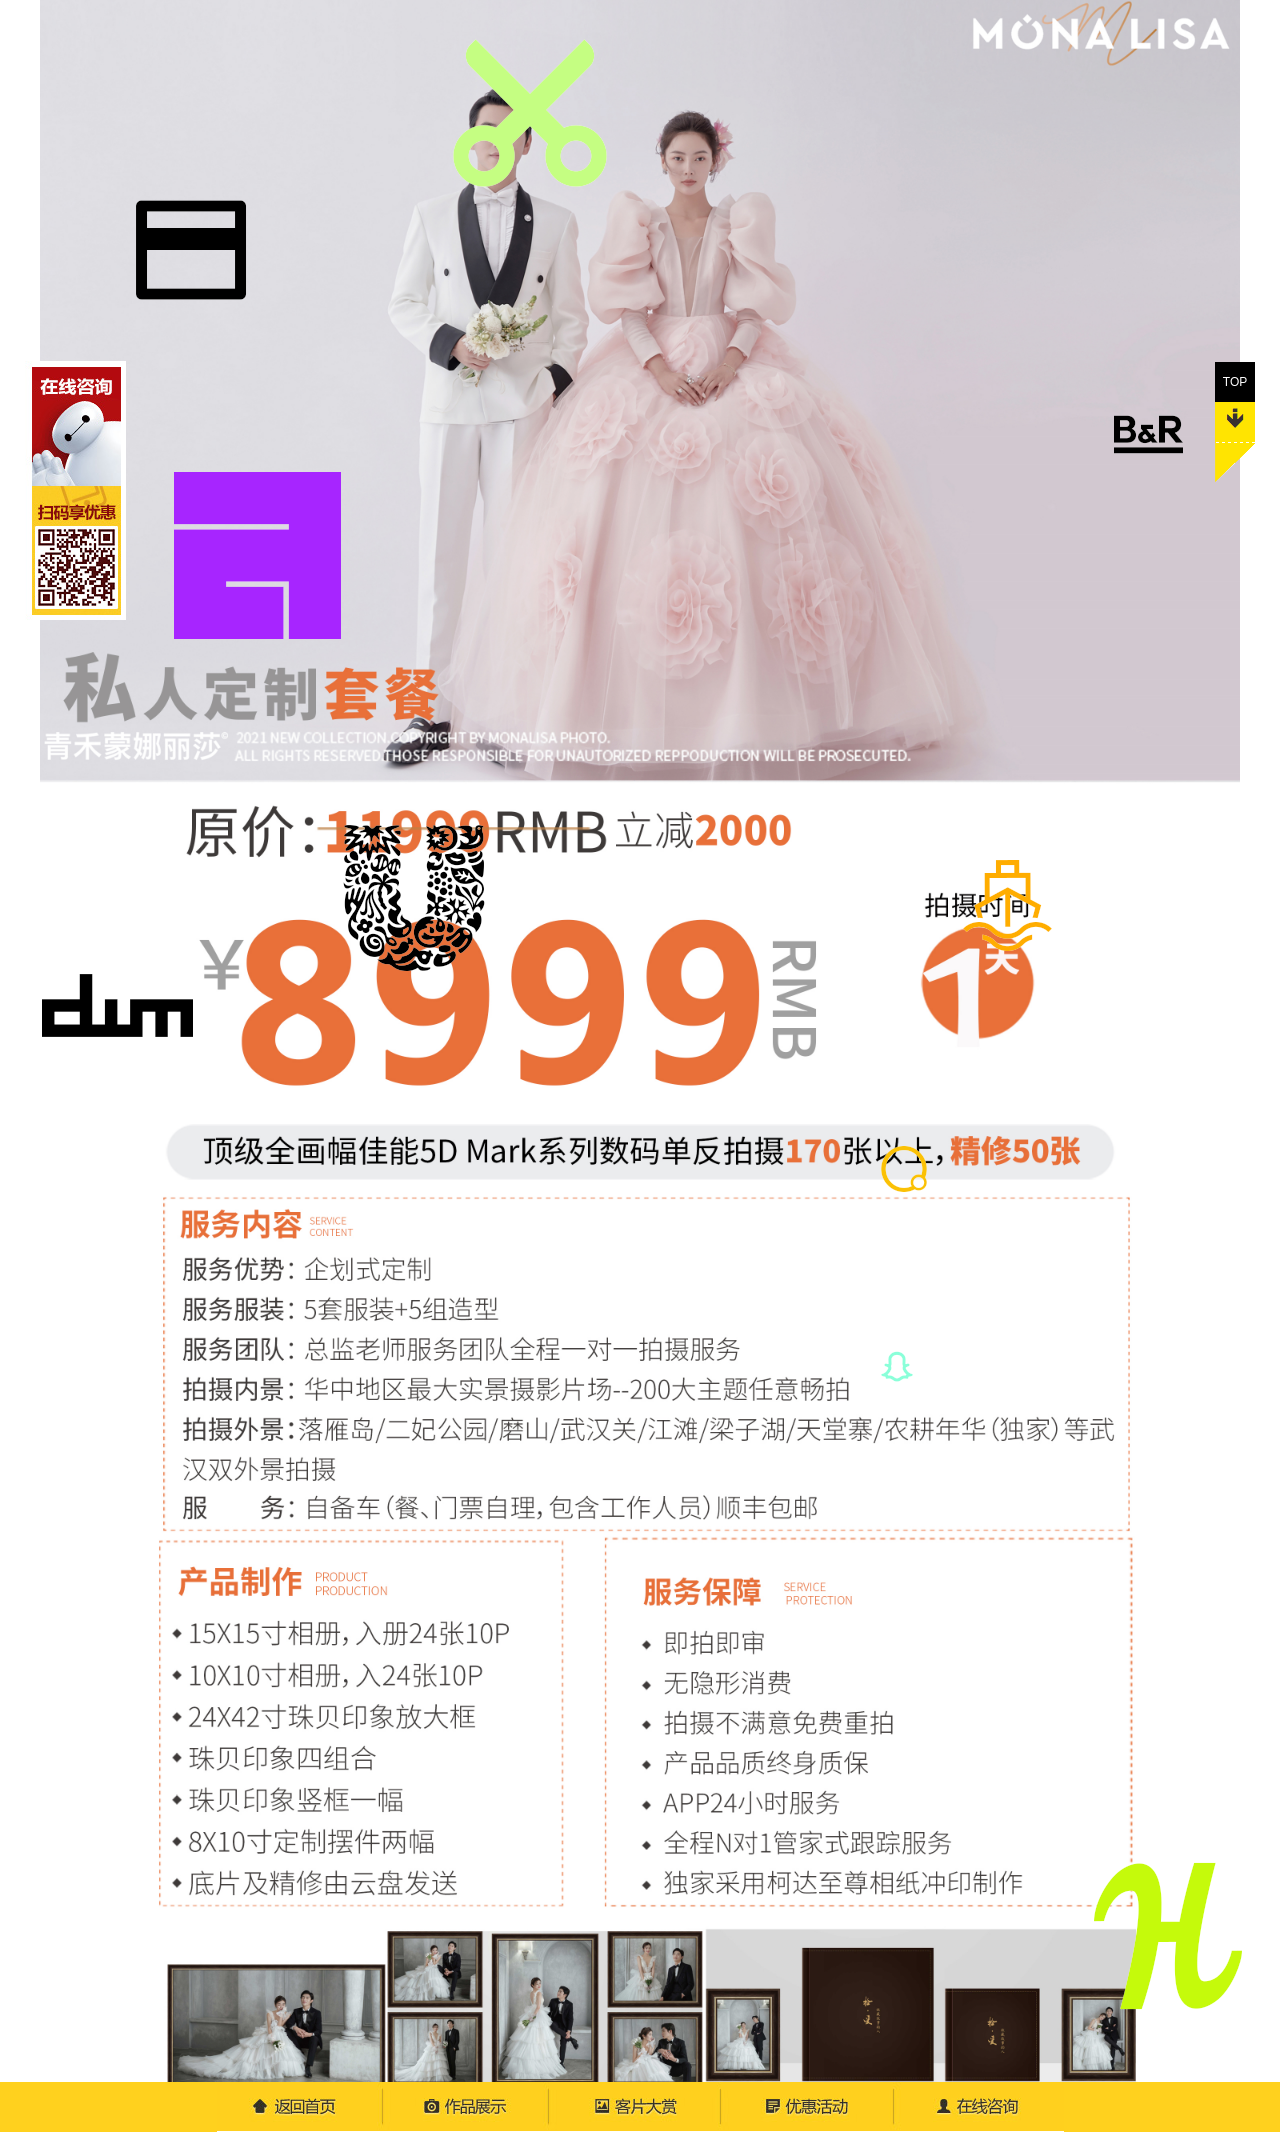 This screenshot has height=2132, width=1280. Describe the element at coordinates (1148, 434) in the screenshot. I see `B&R Automation company logo` at that location.